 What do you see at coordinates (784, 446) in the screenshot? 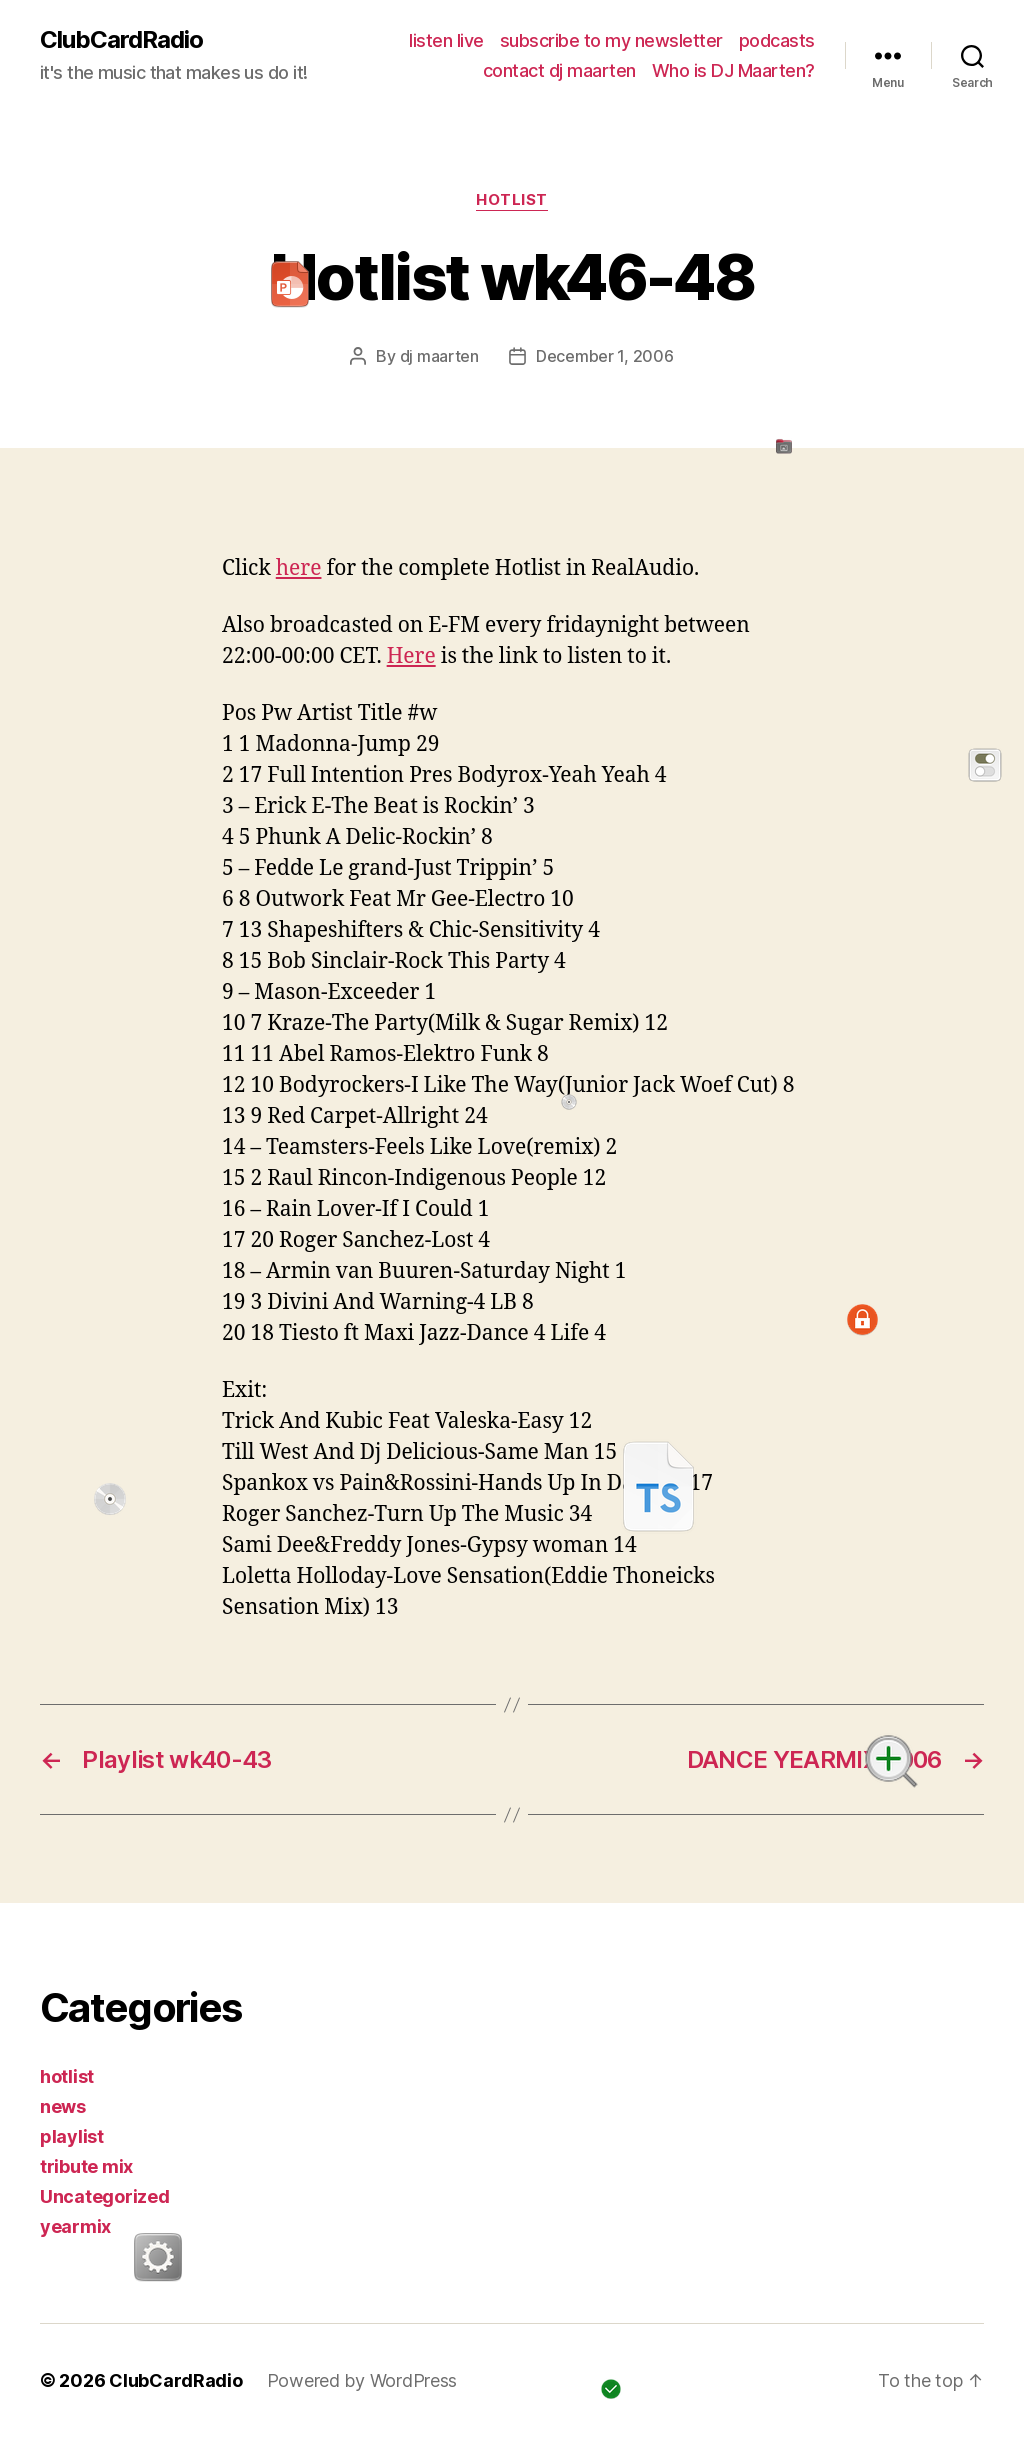
I see `open pictures folder` at bounding box center [784, 446].